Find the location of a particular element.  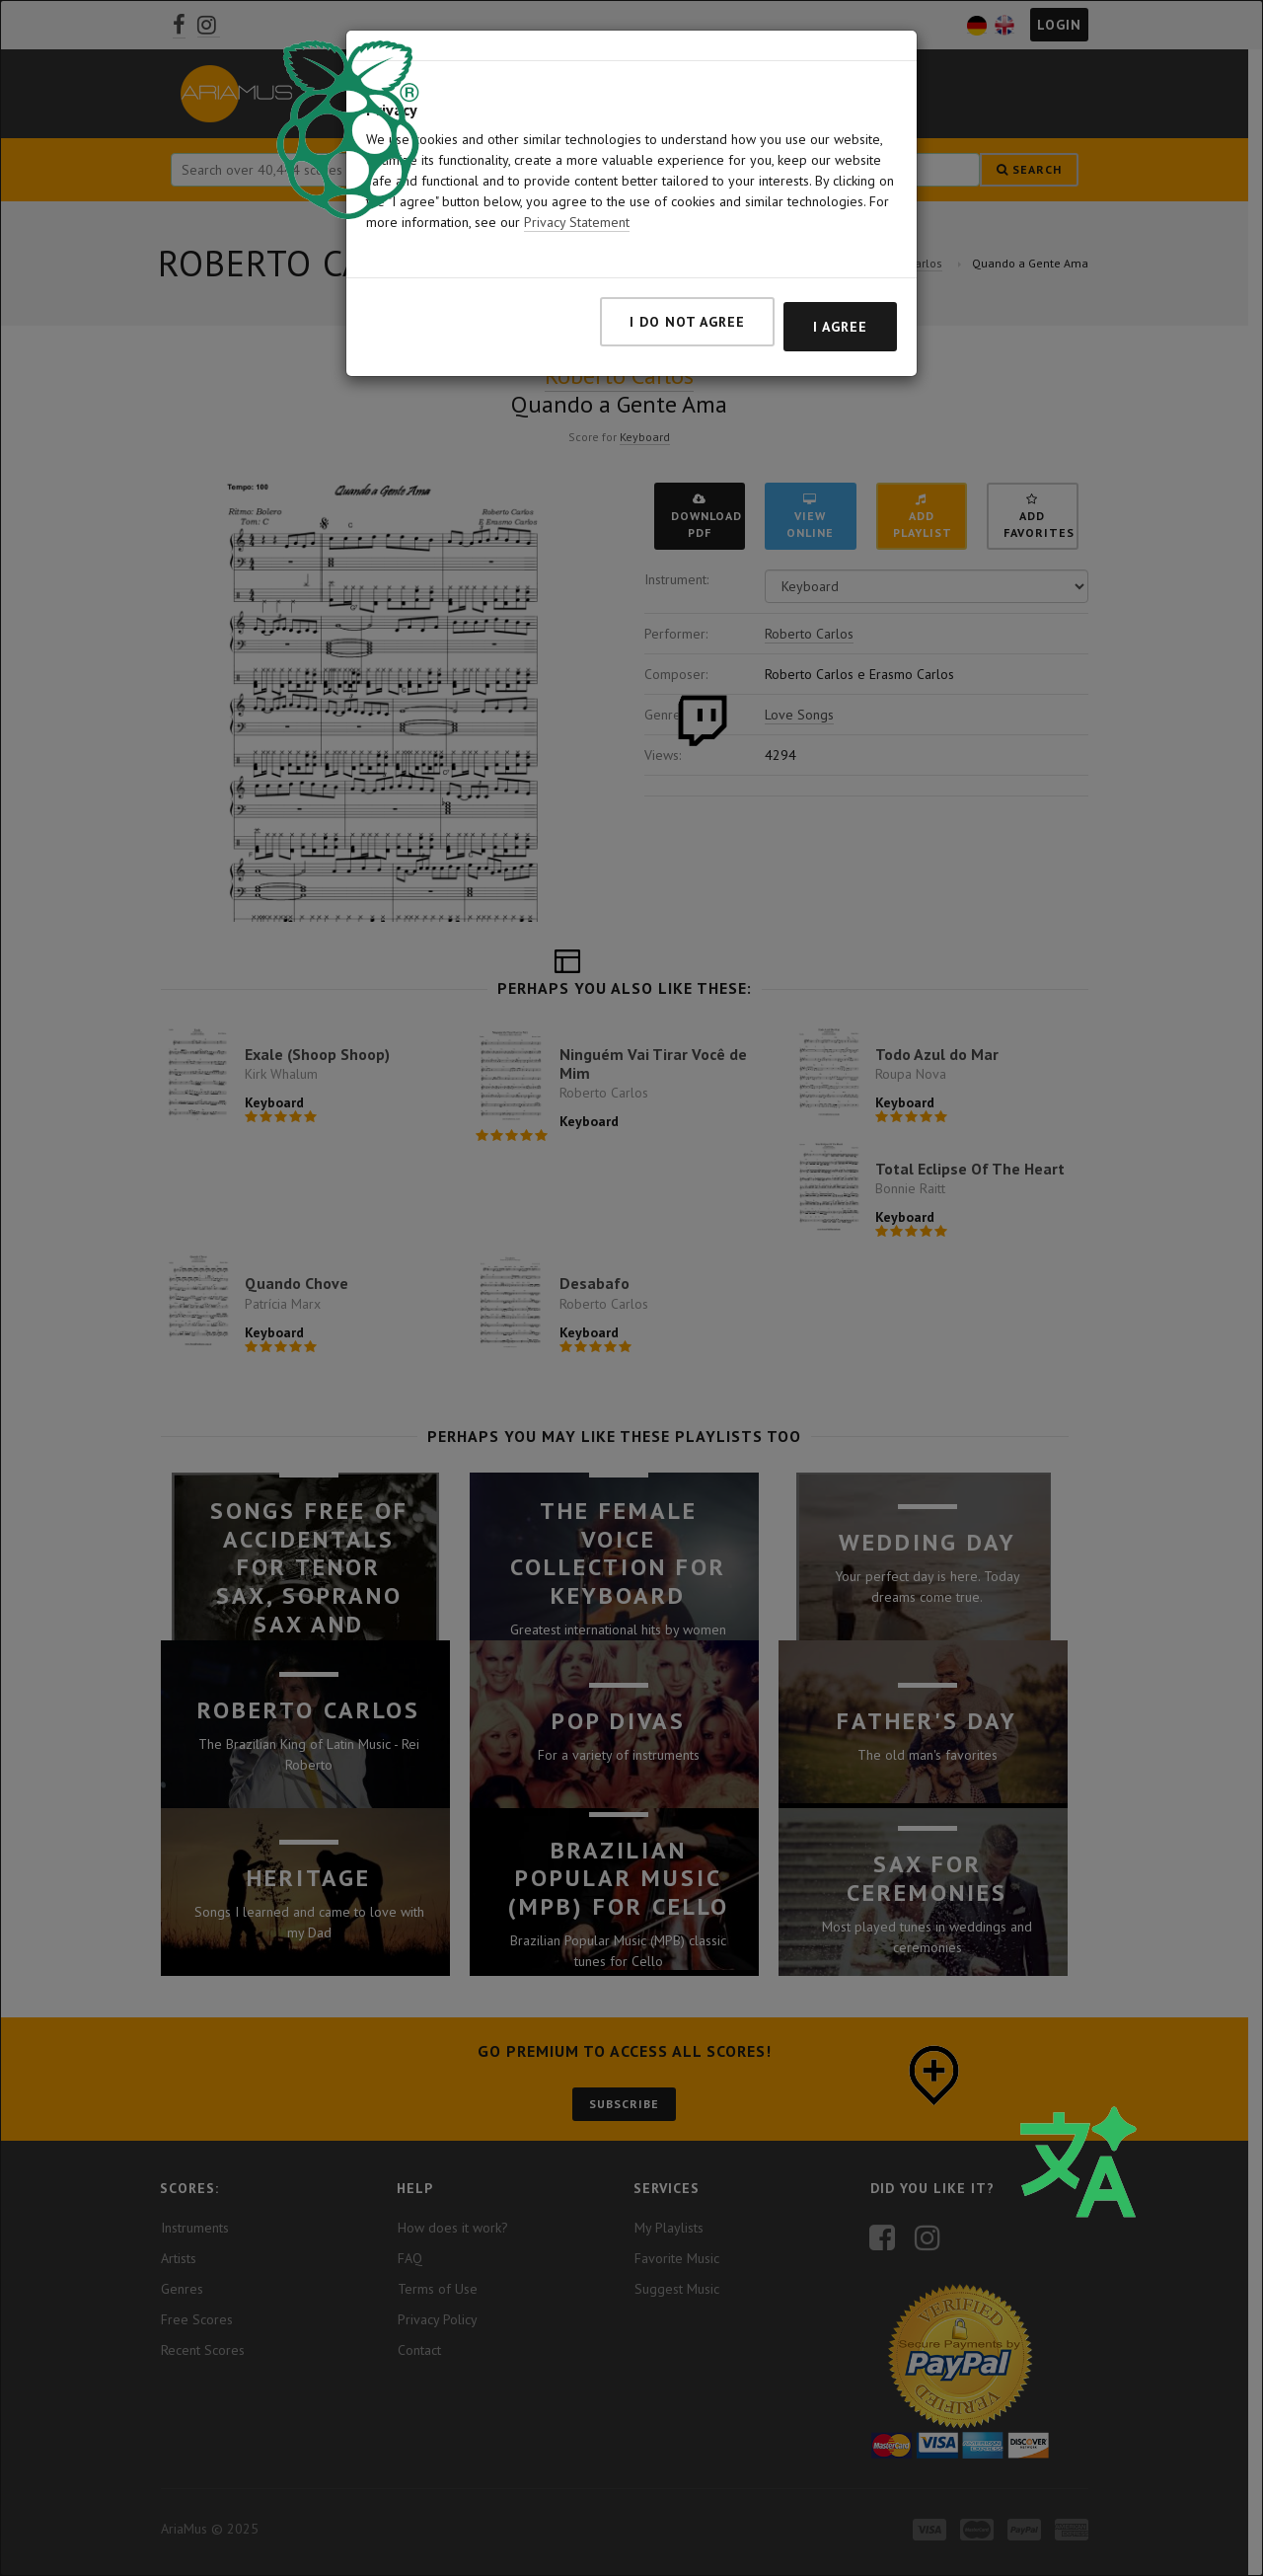

open Twitch app is located at coordinates (703, 720).